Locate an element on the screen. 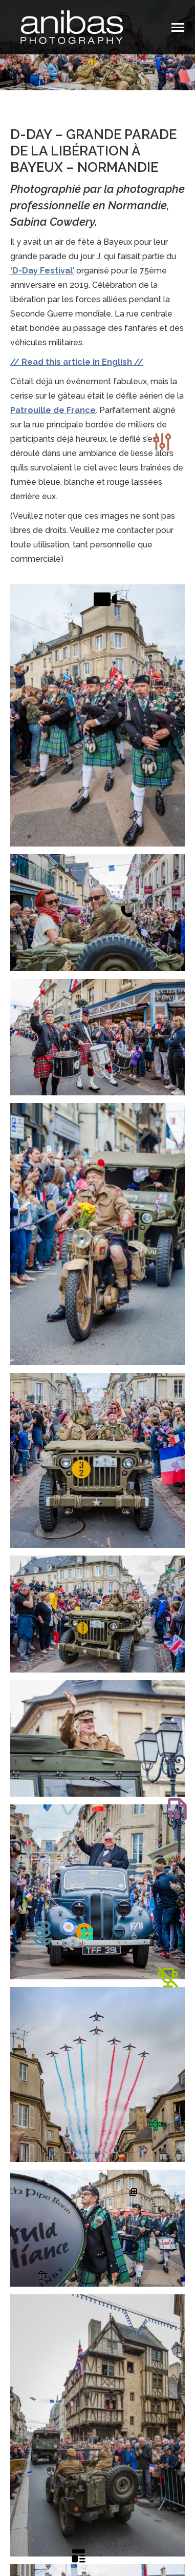 Image resolution: width=195 pixels, height=2576 pixels. access document templates is located at coordinates (78, 2555).